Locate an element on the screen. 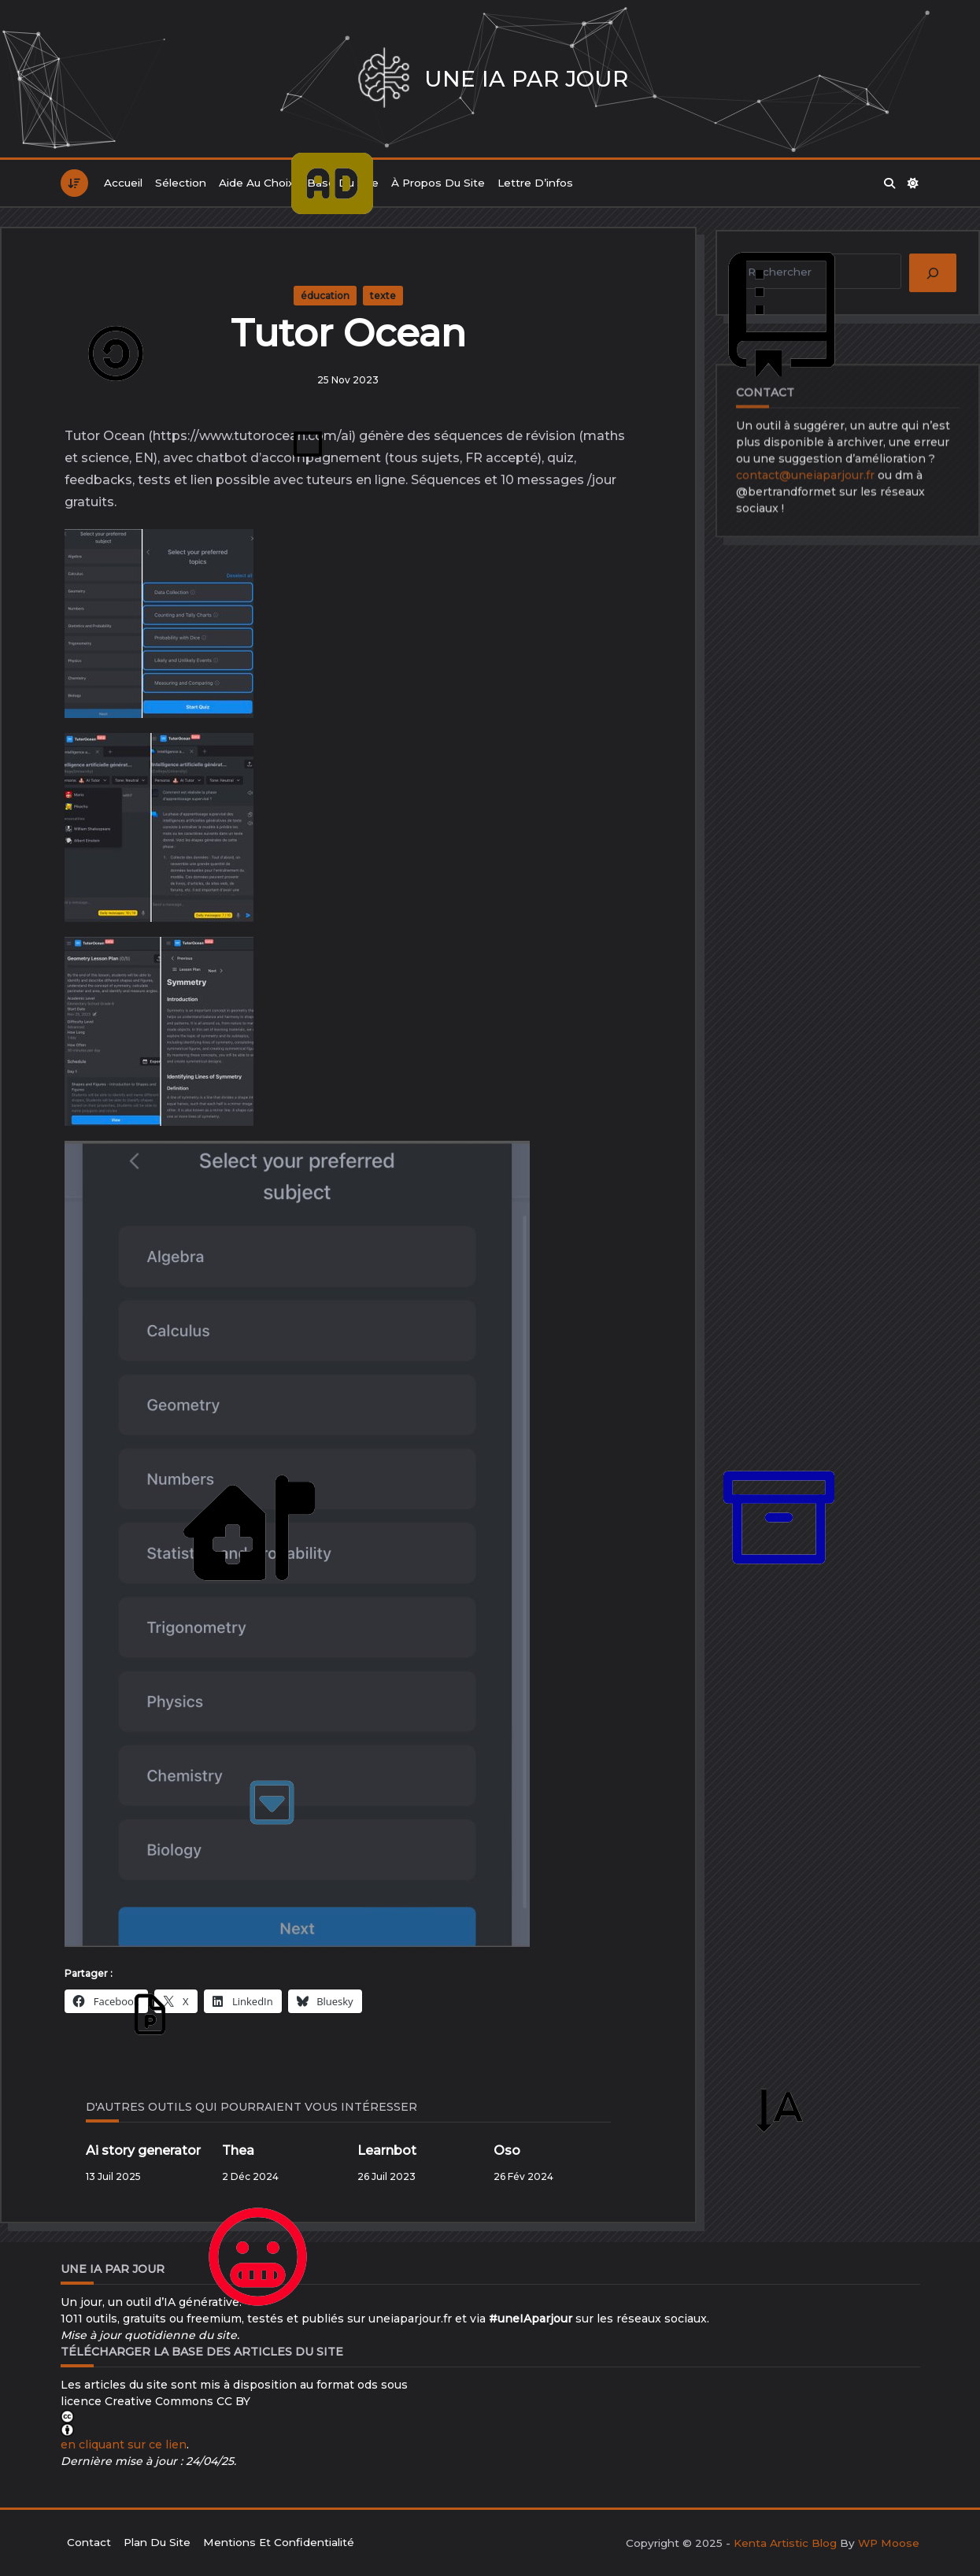 Image resolution: width=980 pixels, height=2576 pixels. expand dropdown menu is located at coordinates (272, 1802).